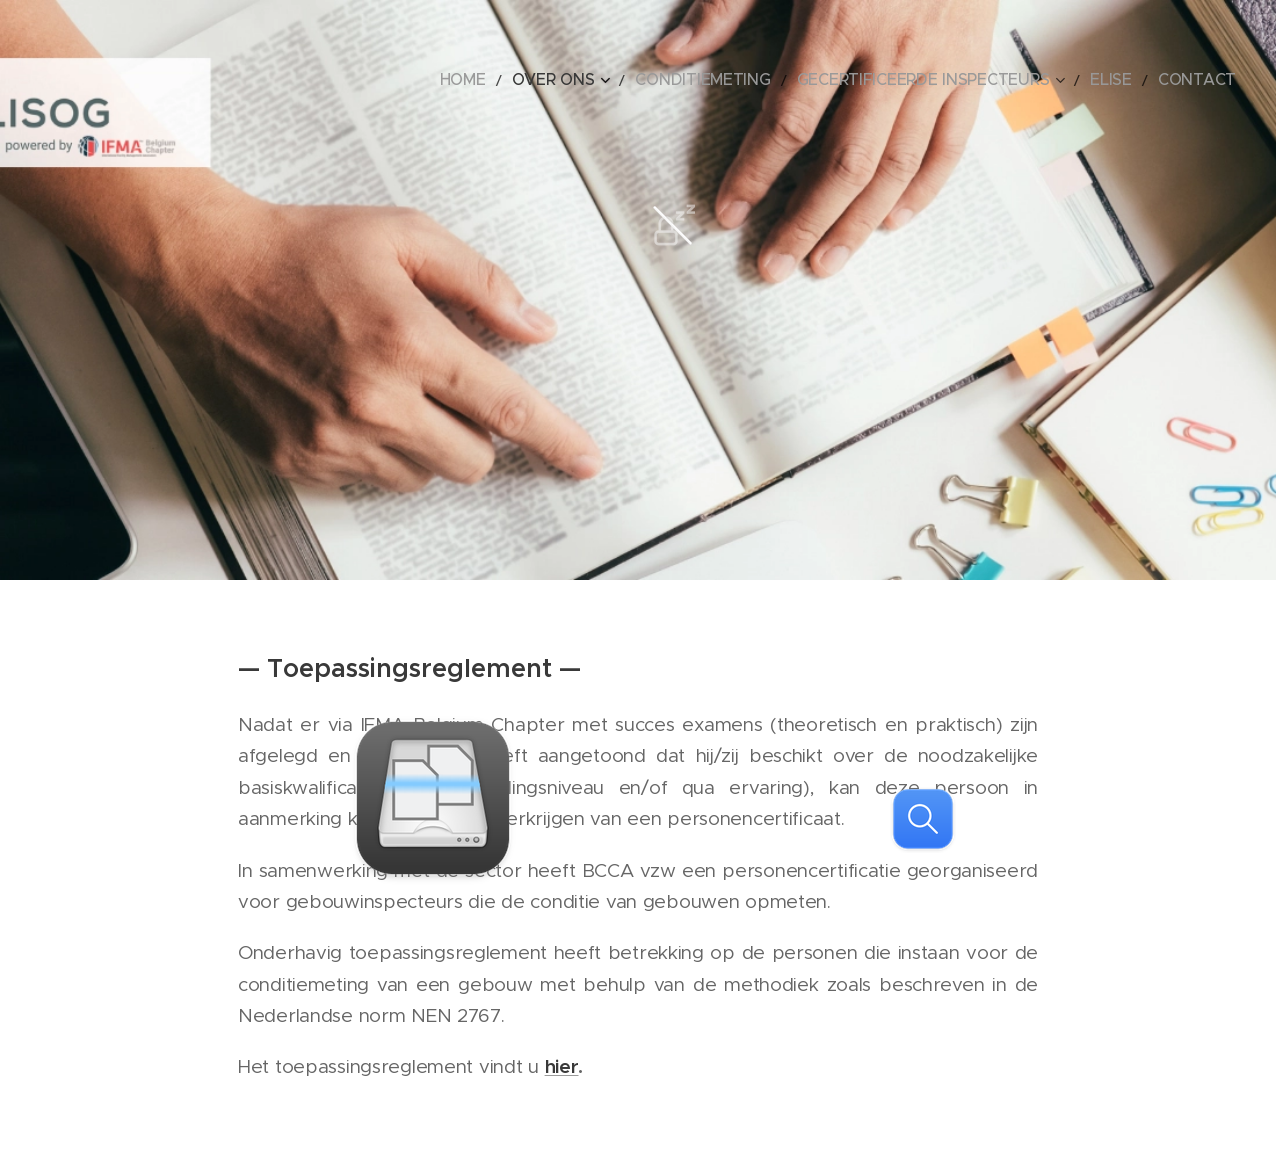  Describe the element at coordinates (433, 798) in the screenshot. I see `open skanpage document scanning app` at that location.